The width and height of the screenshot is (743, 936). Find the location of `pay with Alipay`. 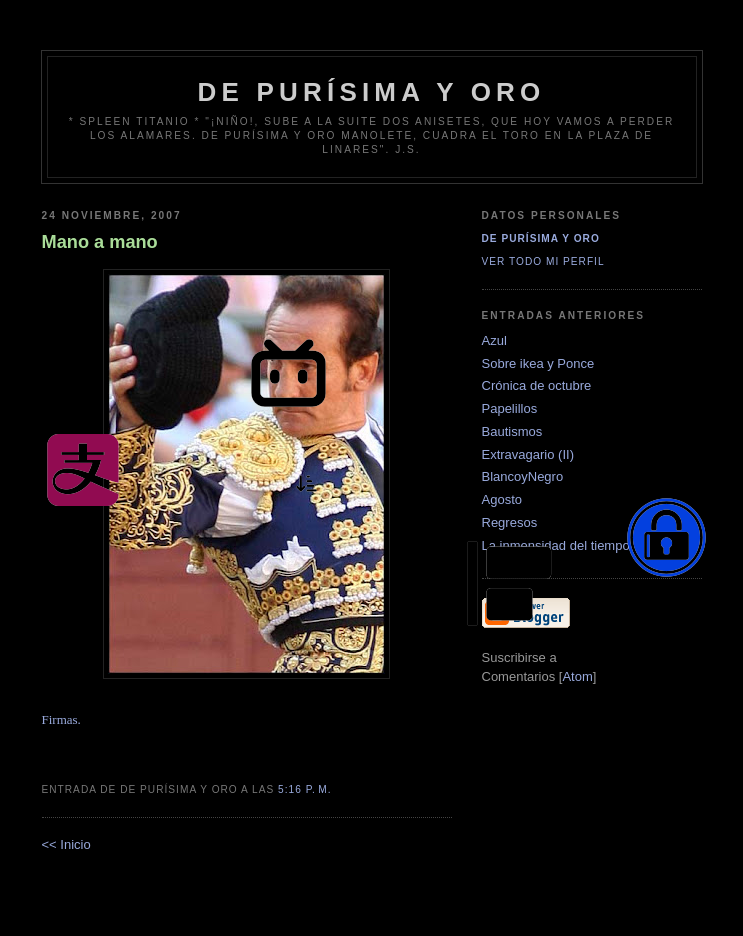

pay with Alipay is located at coordinates (83, 470).